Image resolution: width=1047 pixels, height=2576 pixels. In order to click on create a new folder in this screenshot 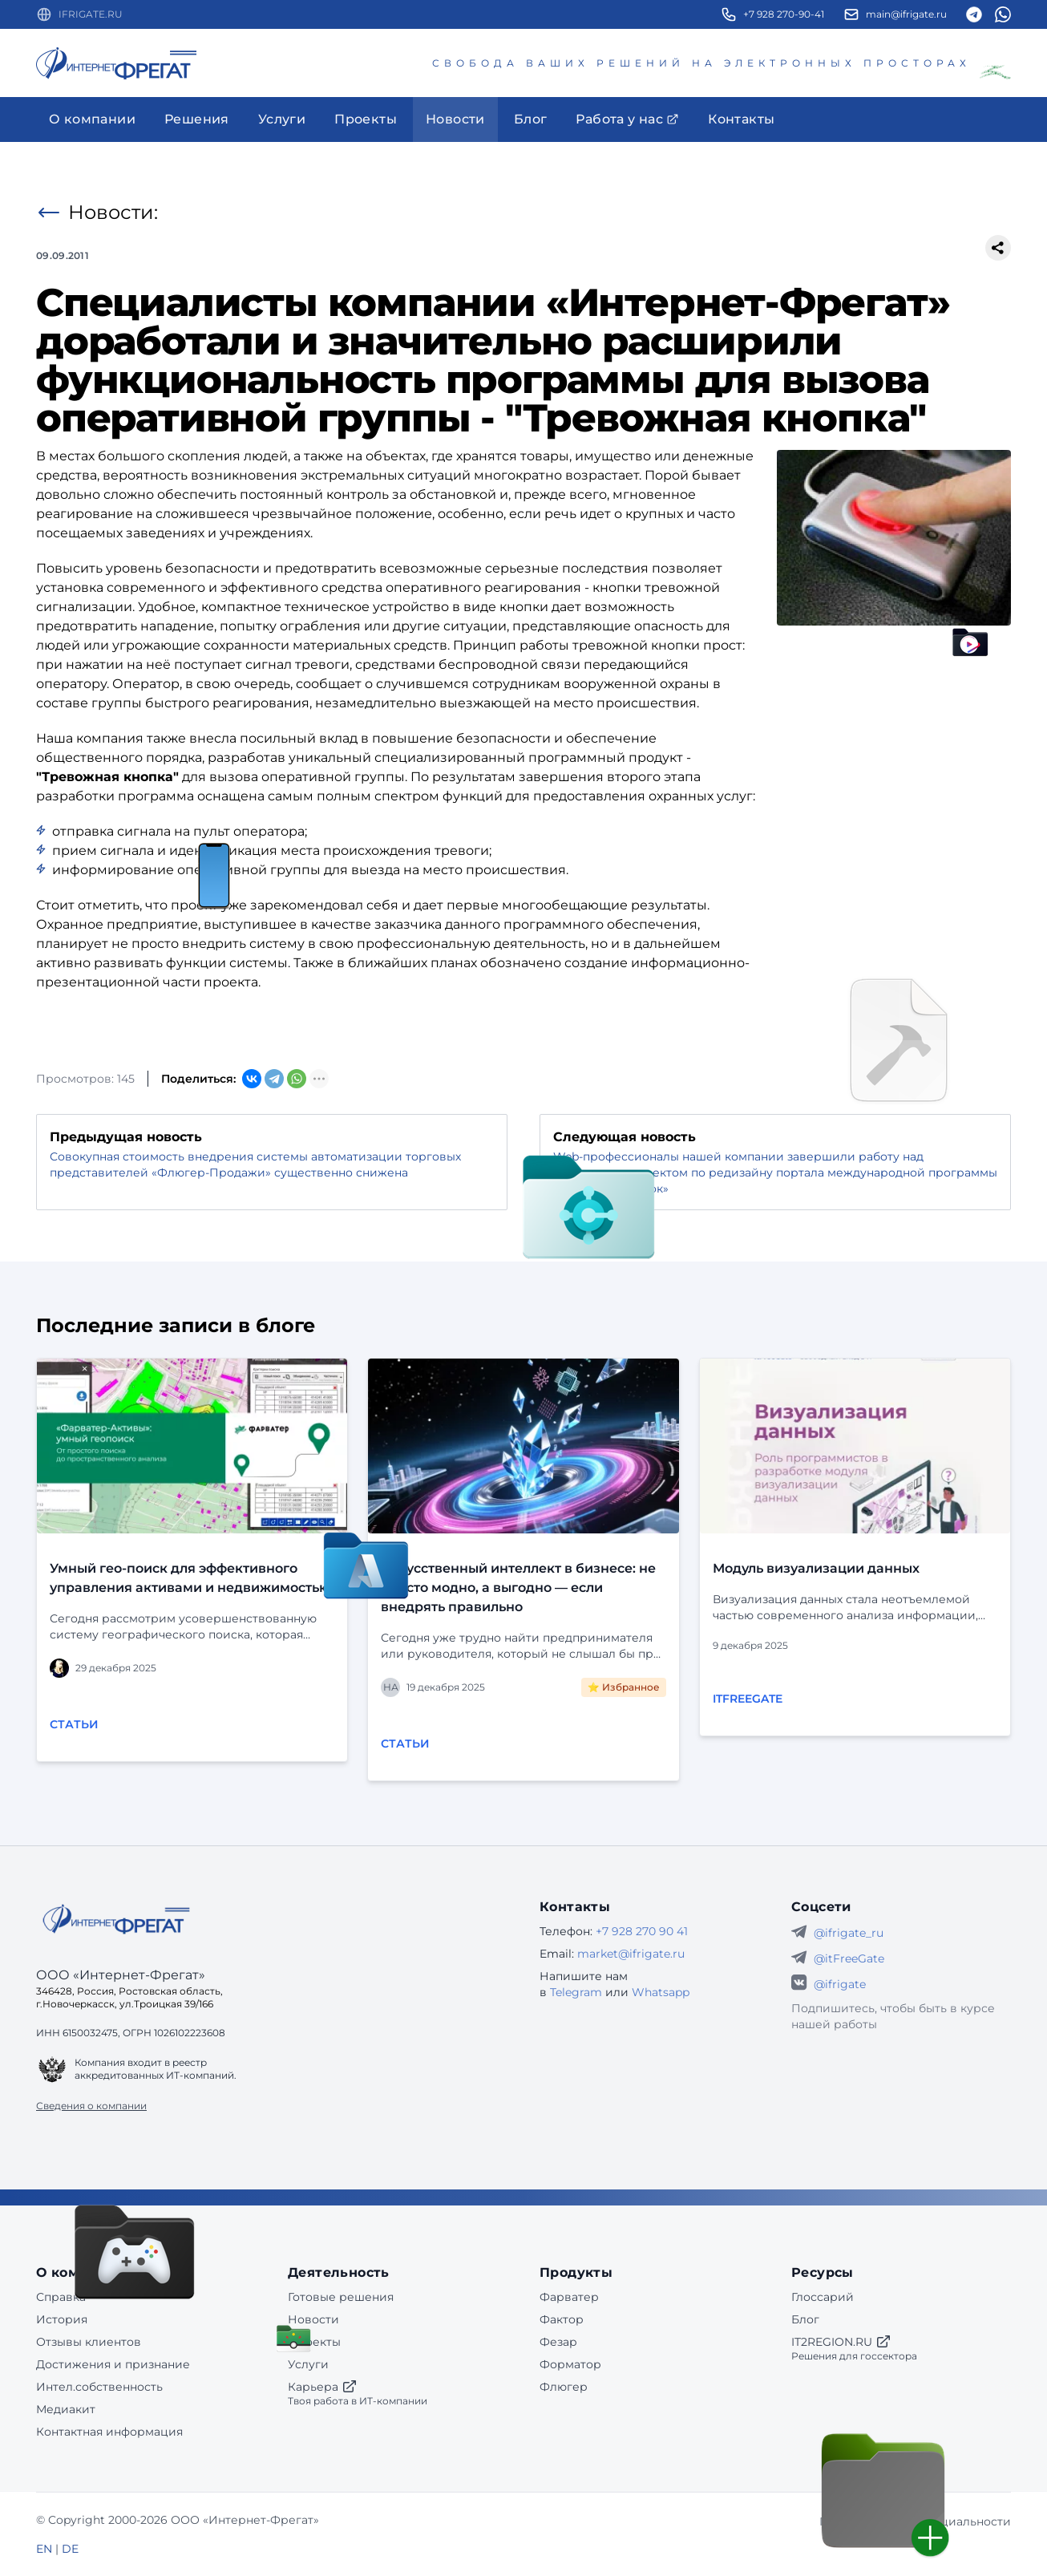, I will do `click(883, 2490)`.